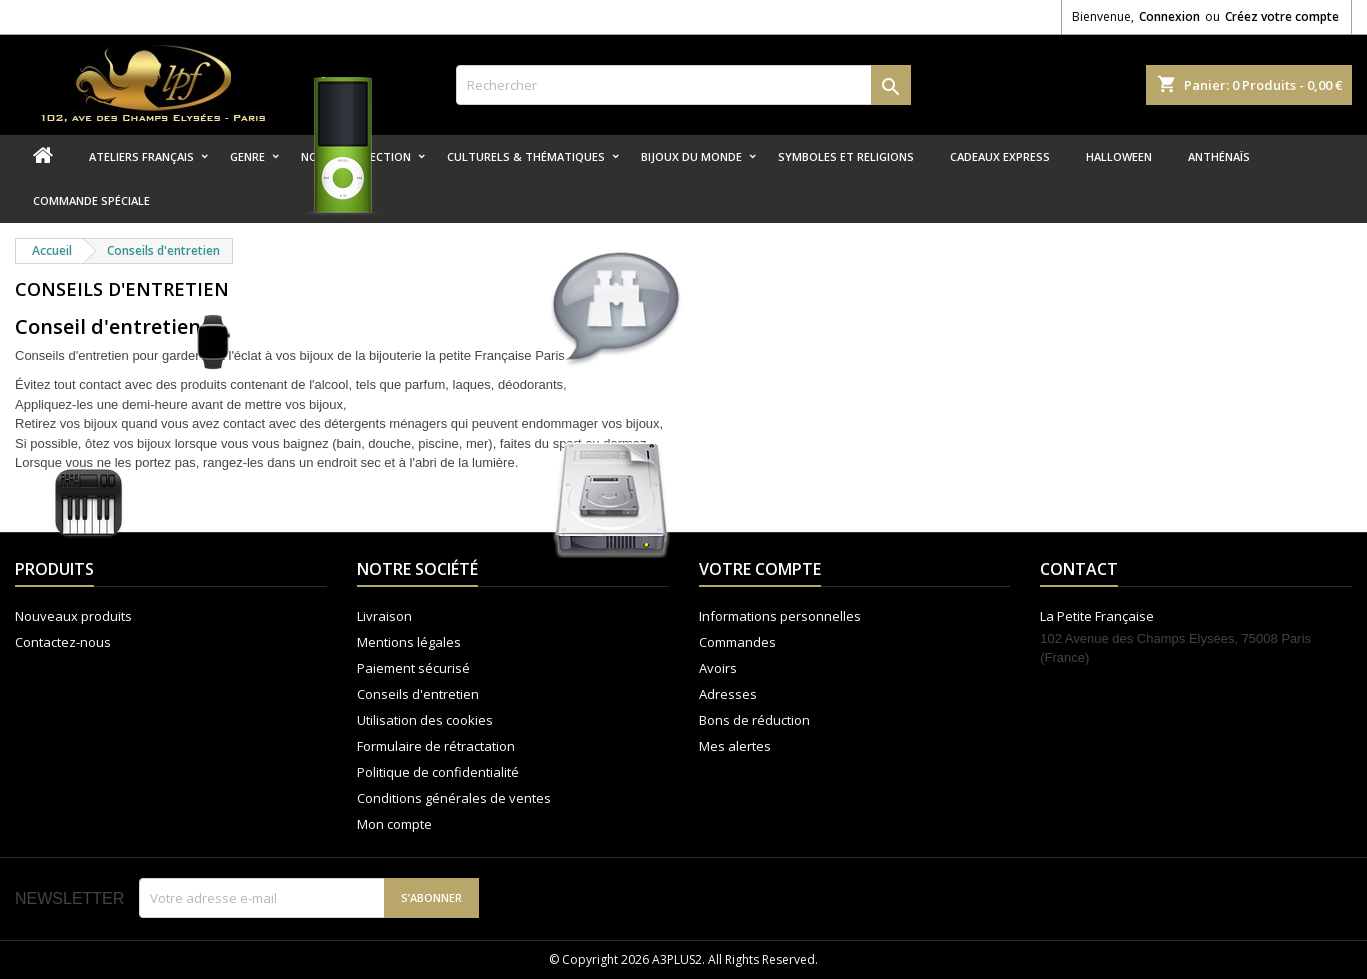  Describe the element at coordinates (610, 497) in the screenshot. I see `mount or access a disk image file` at that location.